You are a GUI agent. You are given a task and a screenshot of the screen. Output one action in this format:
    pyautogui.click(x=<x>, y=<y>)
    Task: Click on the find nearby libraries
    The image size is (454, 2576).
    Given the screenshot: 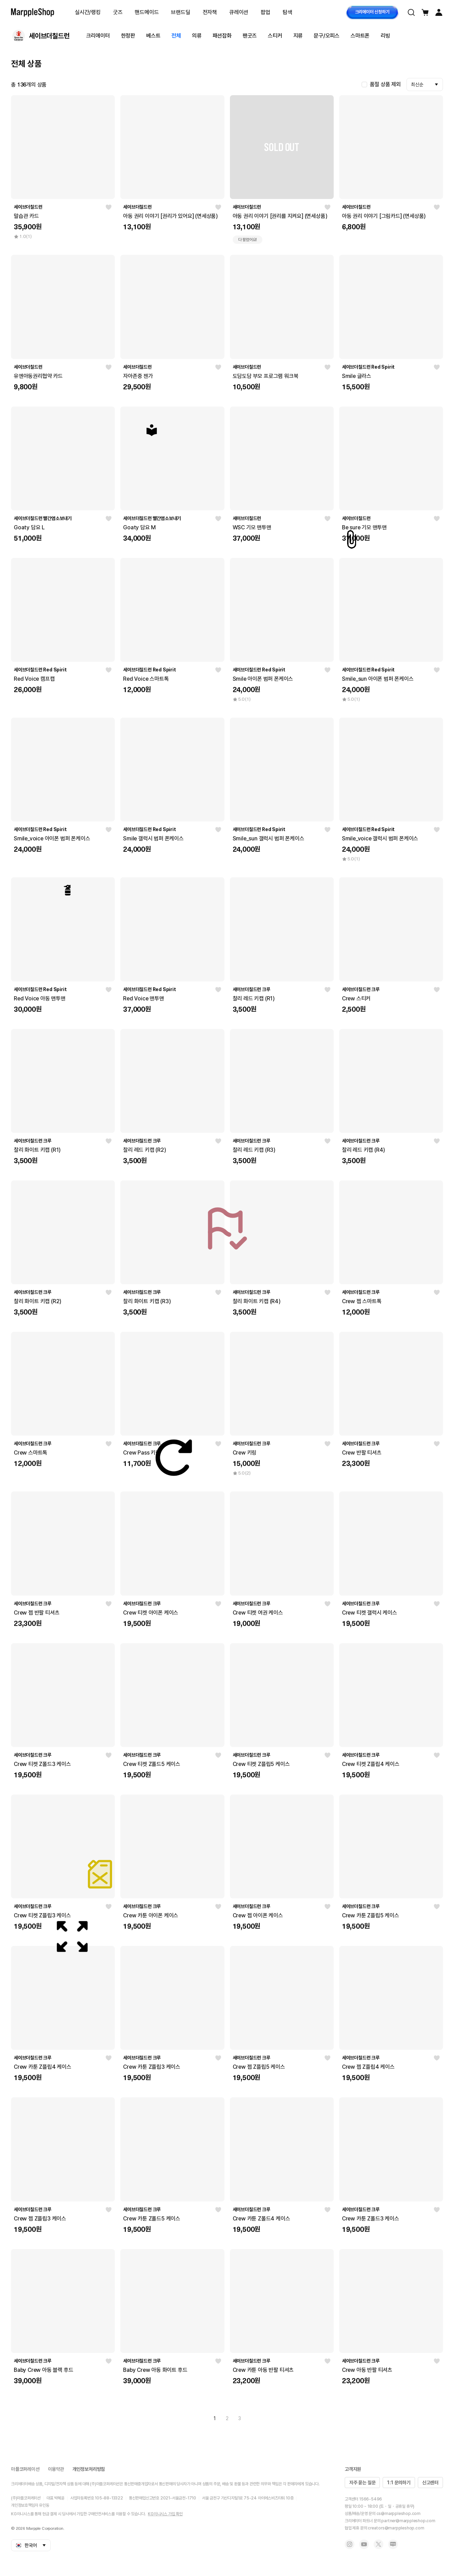 What is the action you would take?
    pyautogui.click(x=152, y=430)
    